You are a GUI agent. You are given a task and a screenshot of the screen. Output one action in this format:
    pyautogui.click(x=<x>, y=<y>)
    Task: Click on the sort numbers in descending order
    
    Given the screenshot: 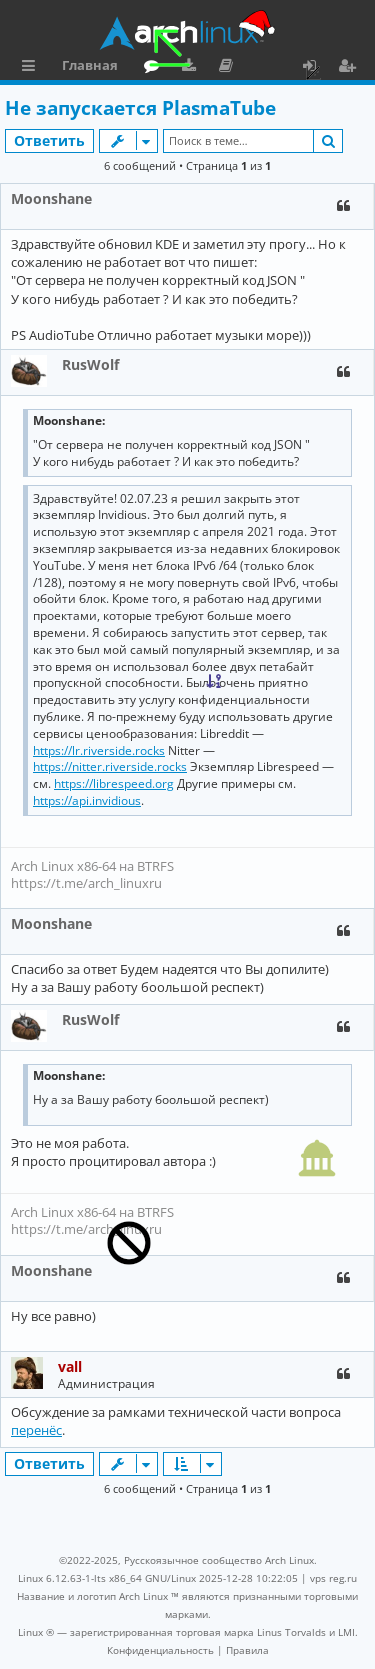 What is the action you would take?
    pyautogui.click(x=214, y=681)
    